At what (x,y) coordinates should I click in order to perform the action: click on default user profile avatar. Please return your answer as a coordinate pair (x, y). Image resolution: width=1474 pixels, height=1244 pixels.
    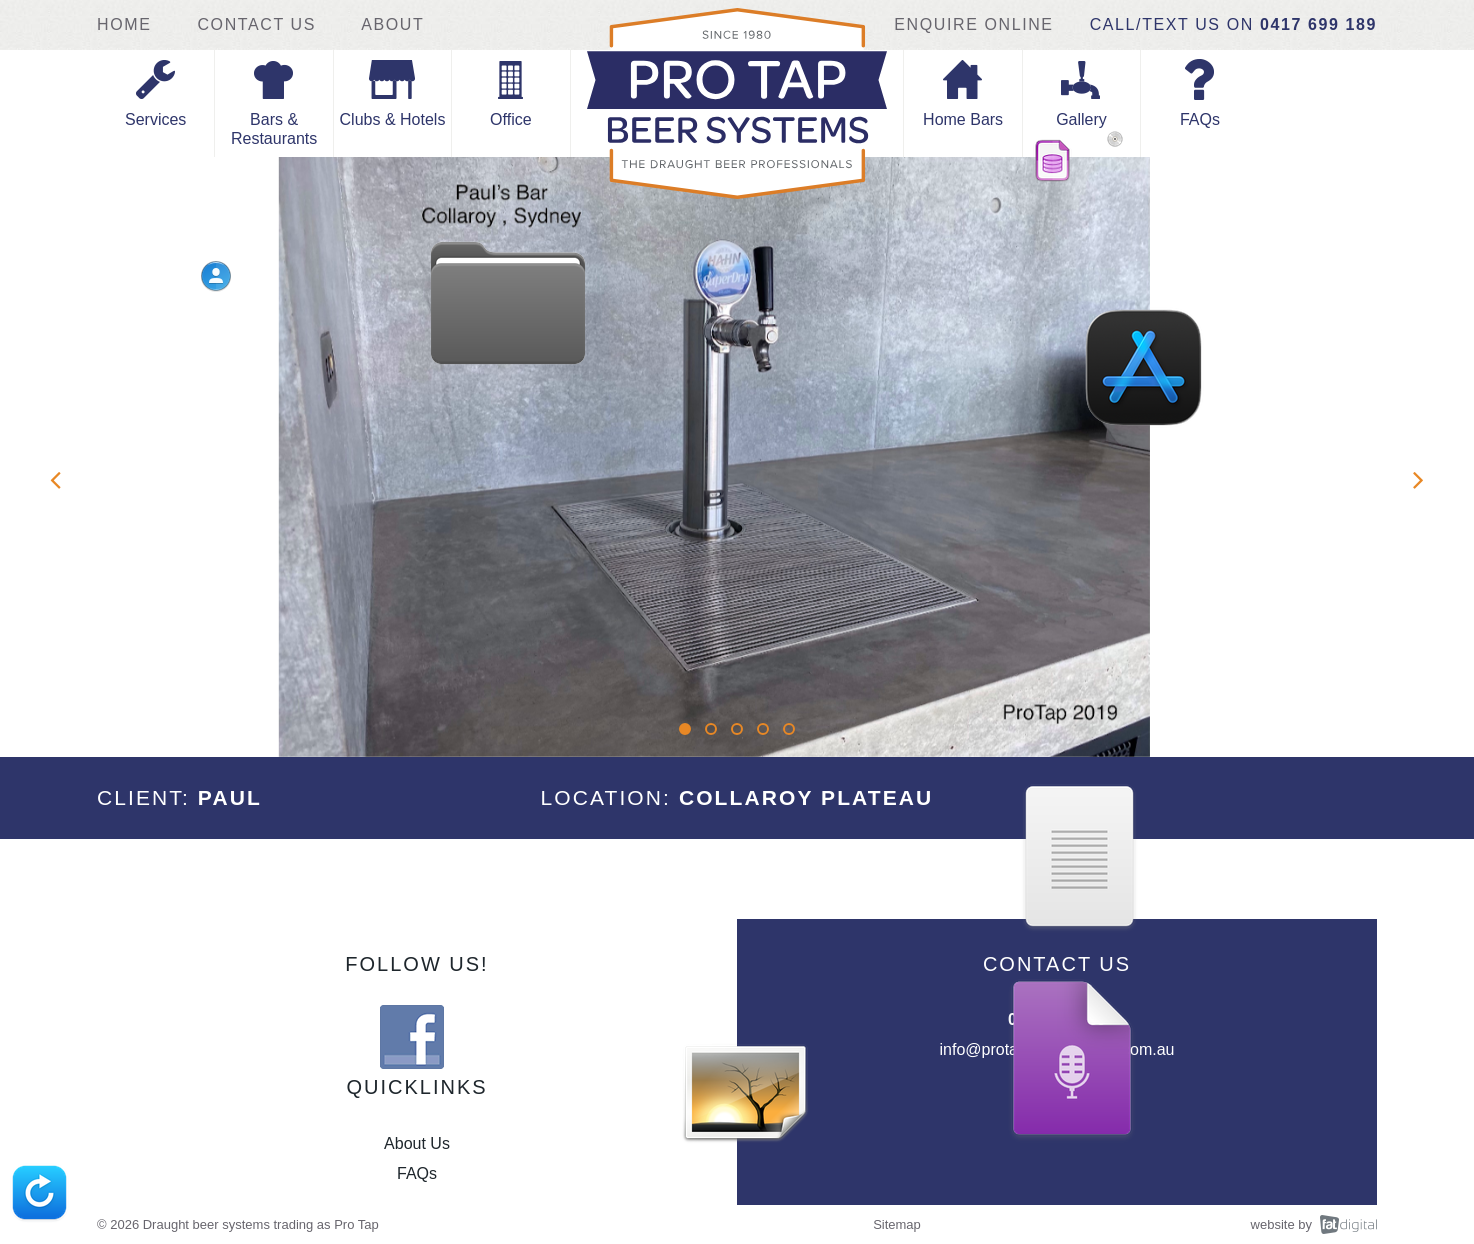
    Looking at the image, I should click on (216, 276).